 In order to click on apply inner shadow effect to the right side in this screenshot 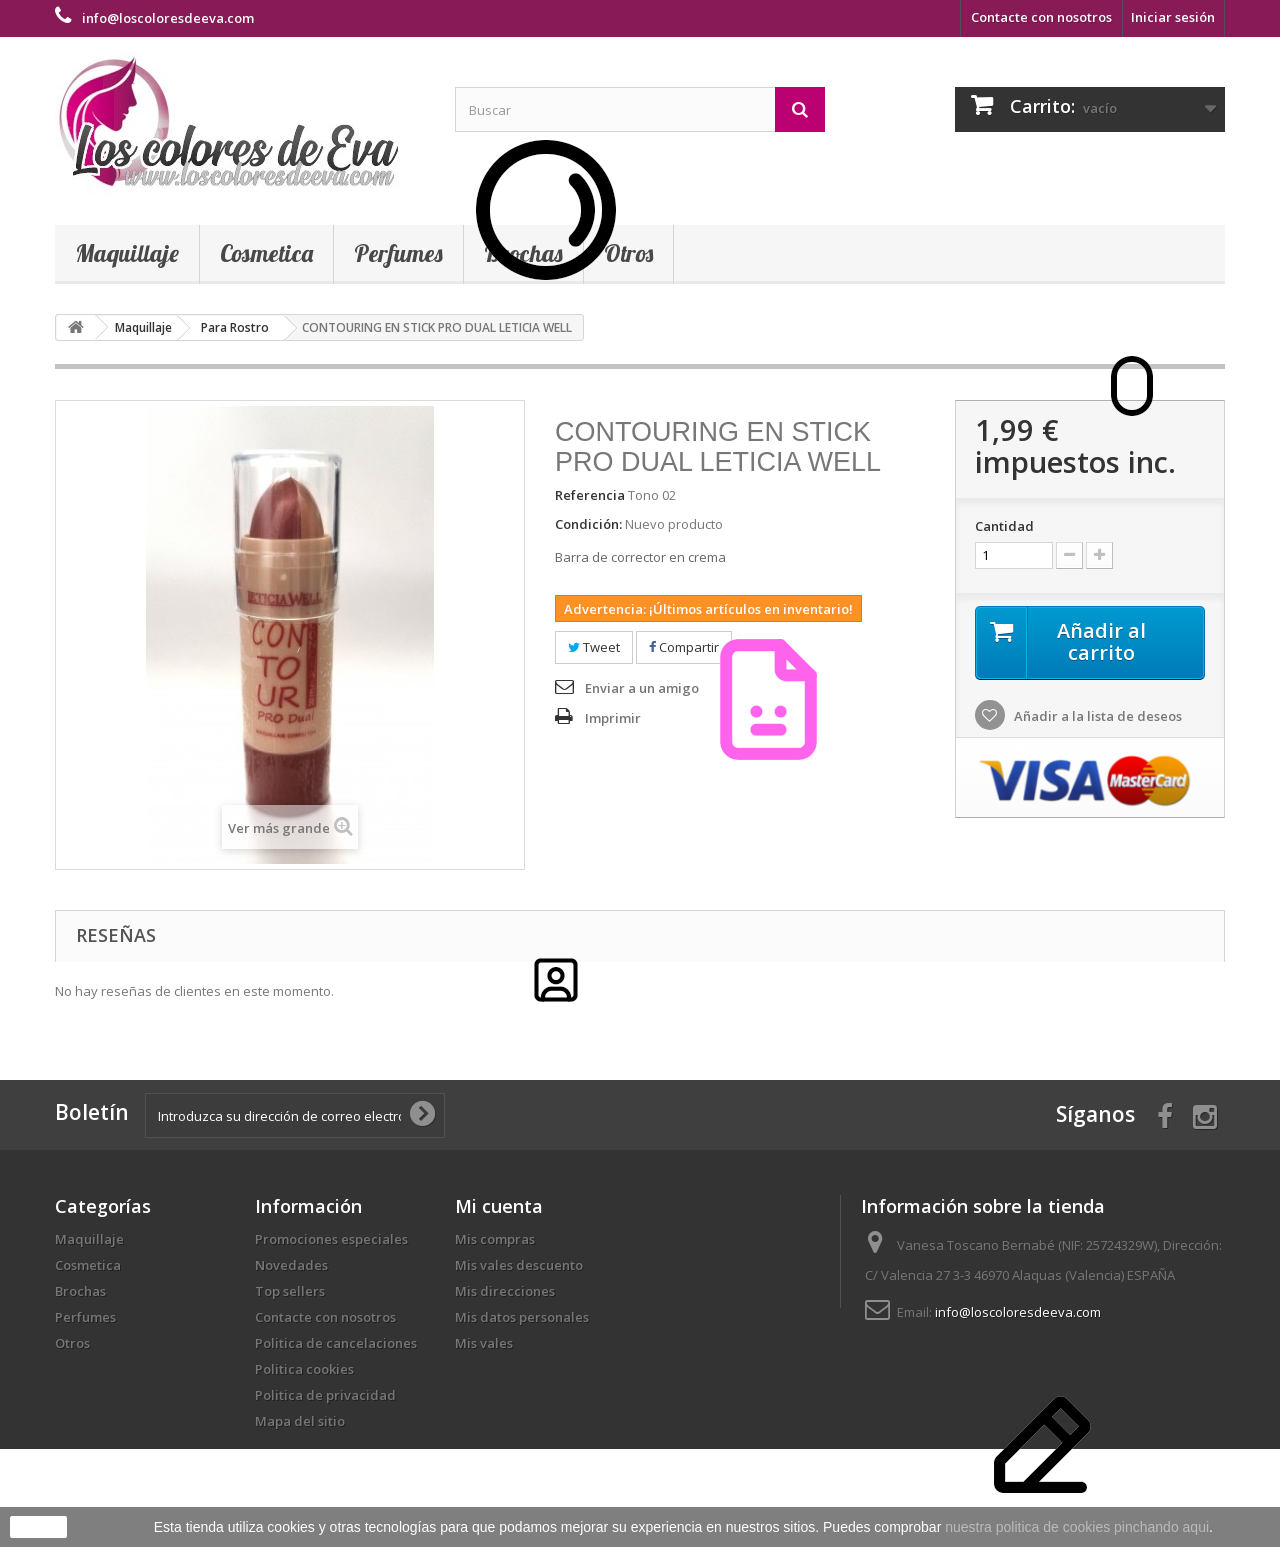, I will do `click(546, 210)`.